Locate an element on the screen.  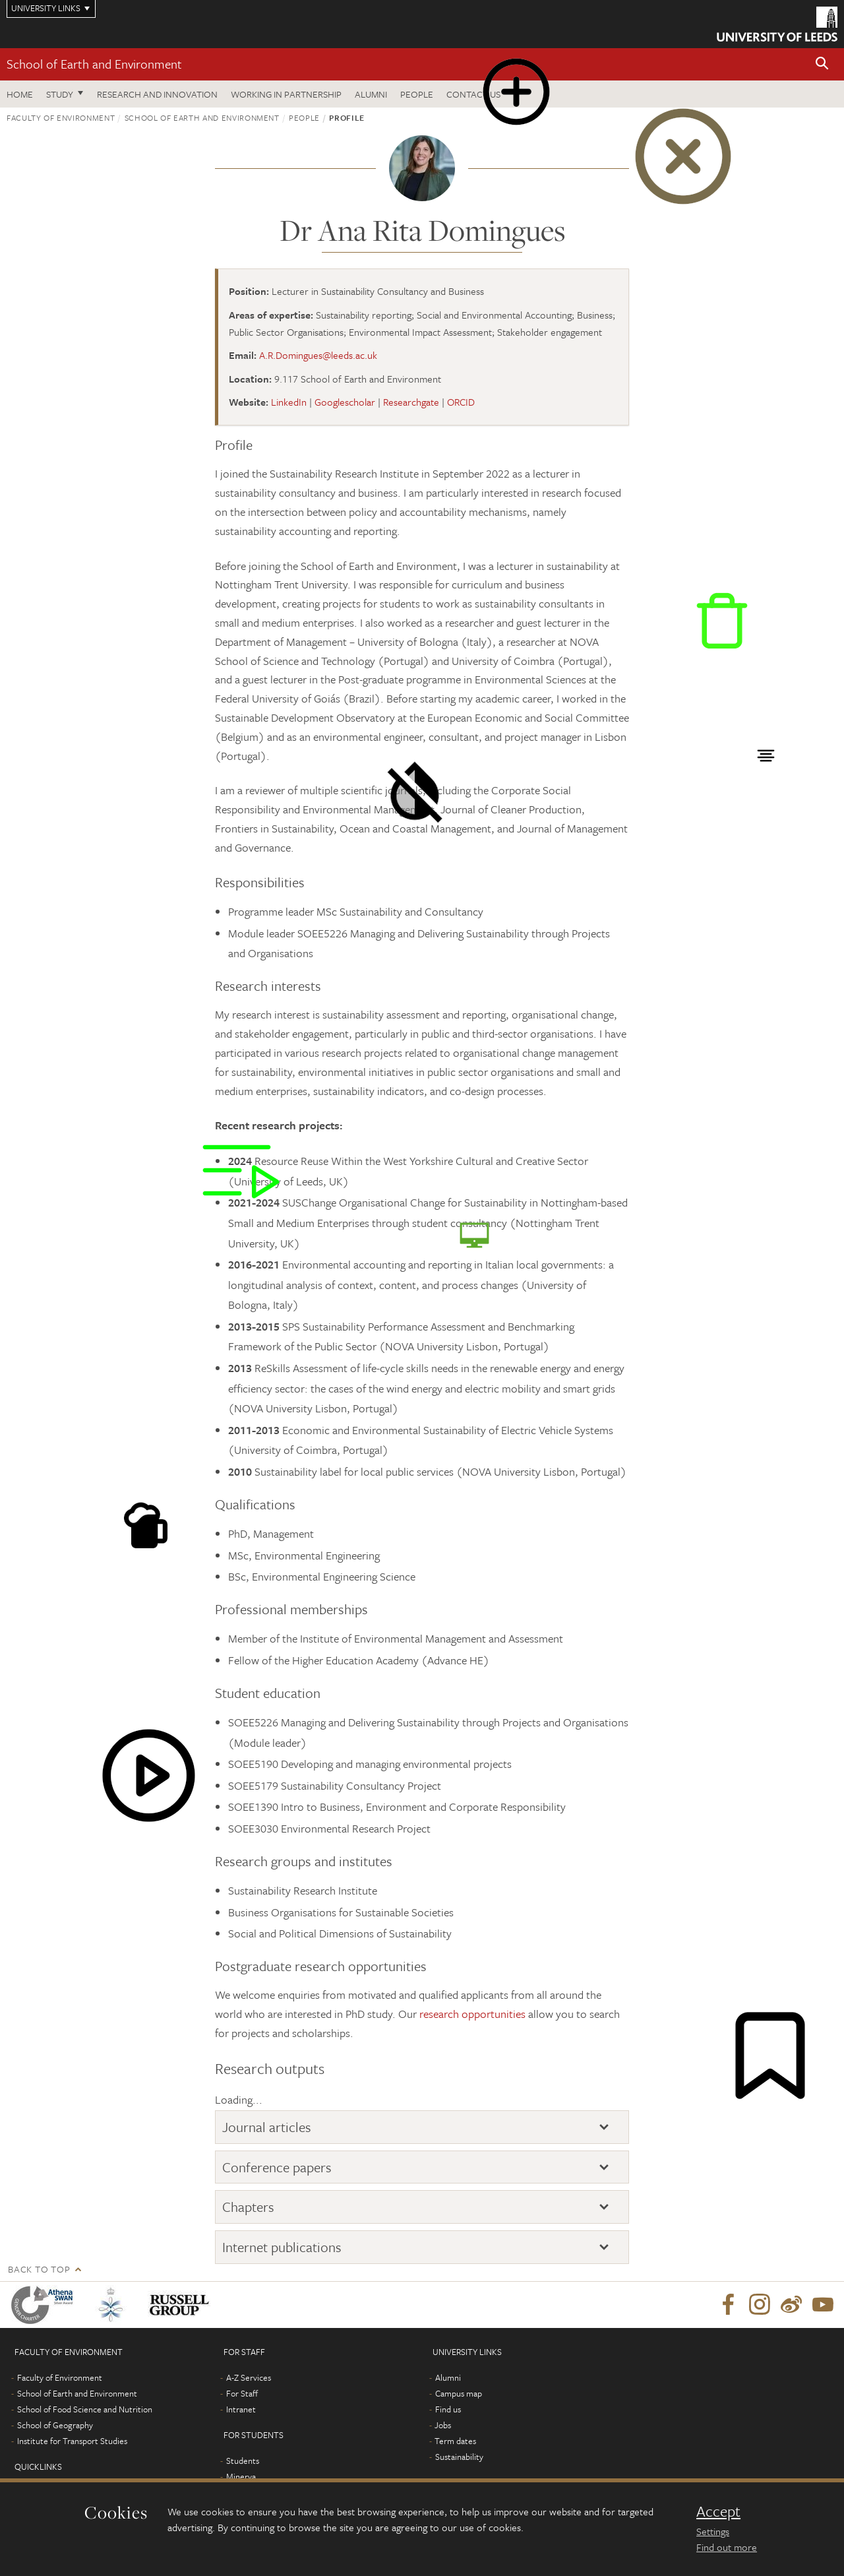
view media queue or playlist is located at coordinates (237, 1170).